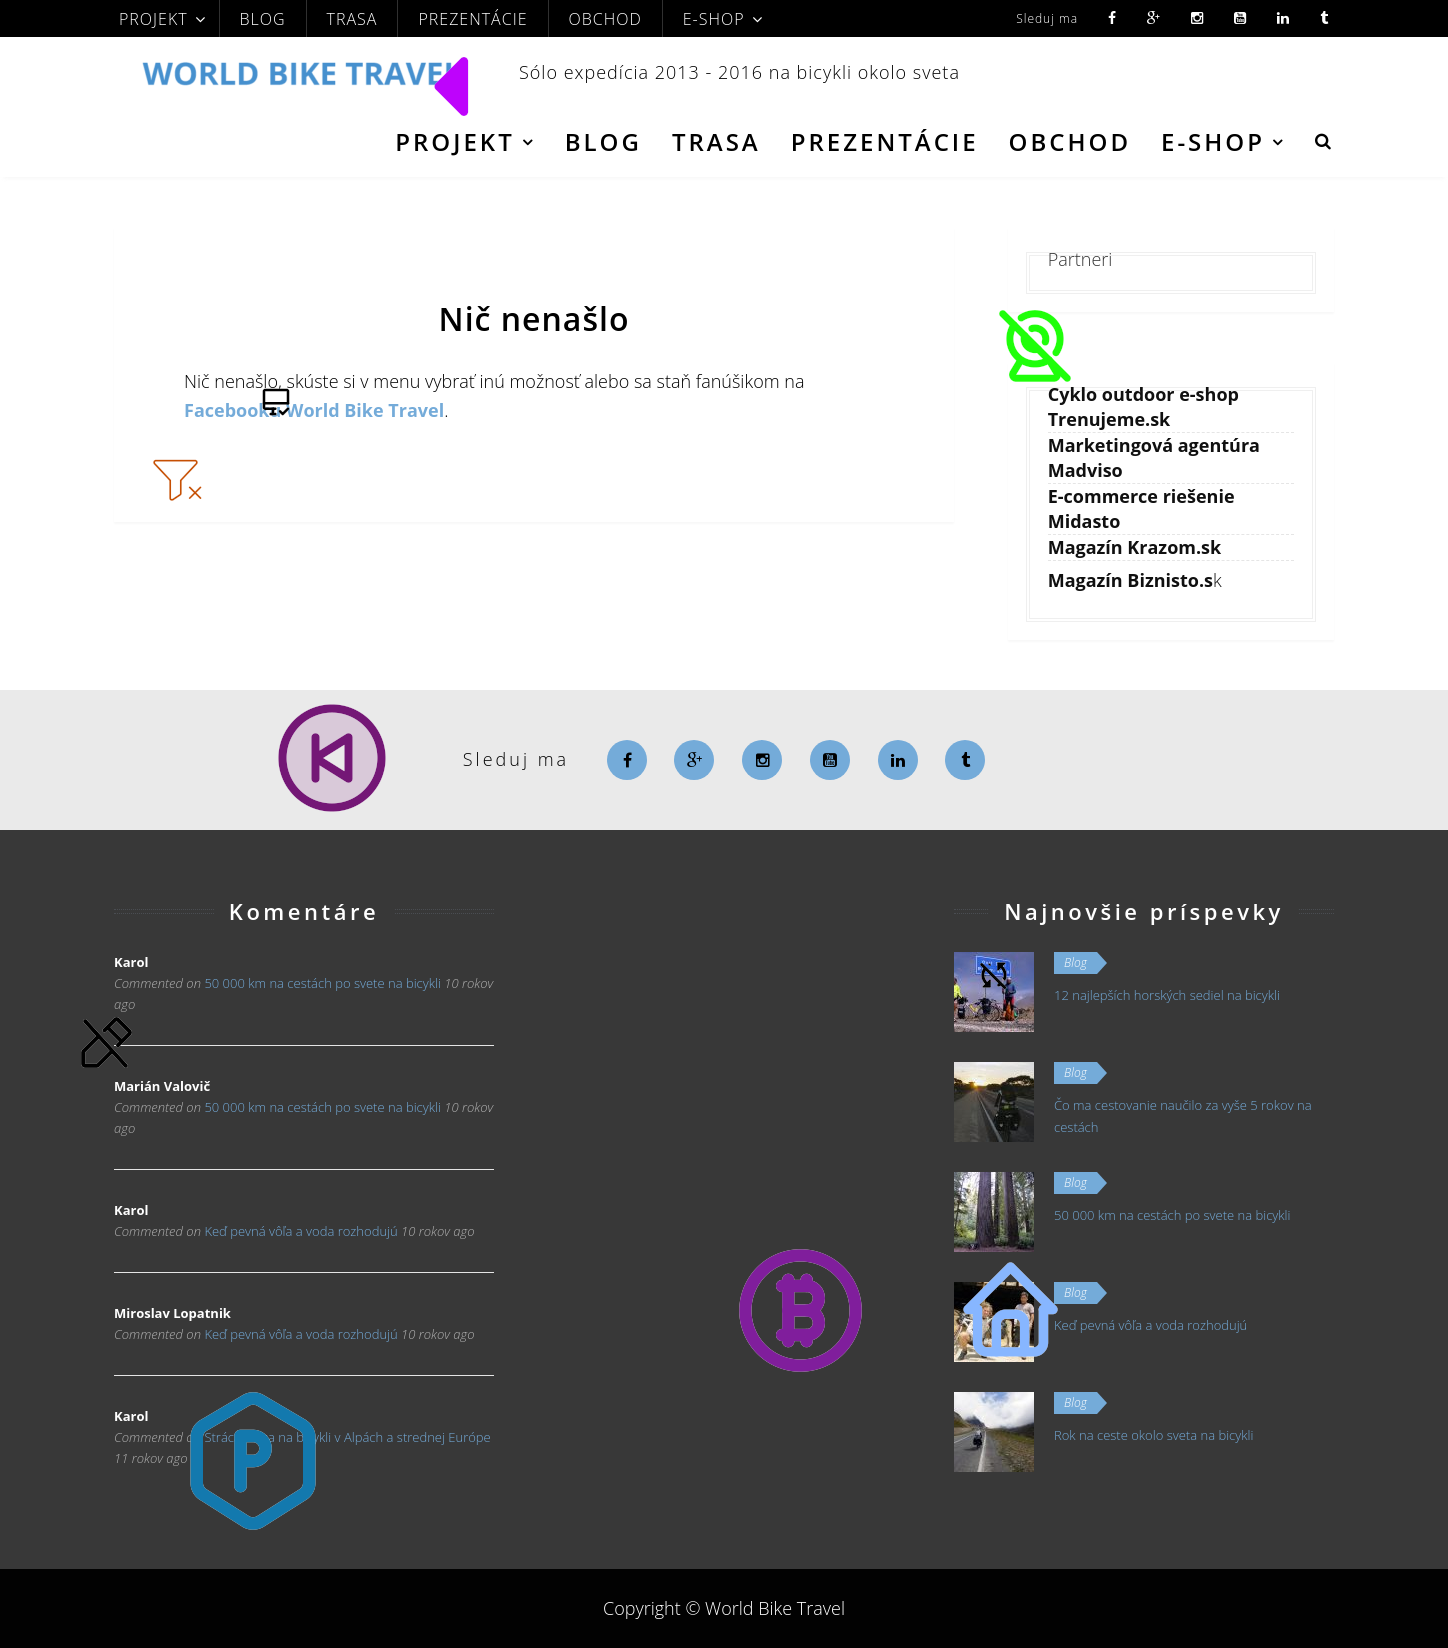 The width and height of the screenshot is (1448, 1648). I want to click on disable webcam, so click(1035, 346).